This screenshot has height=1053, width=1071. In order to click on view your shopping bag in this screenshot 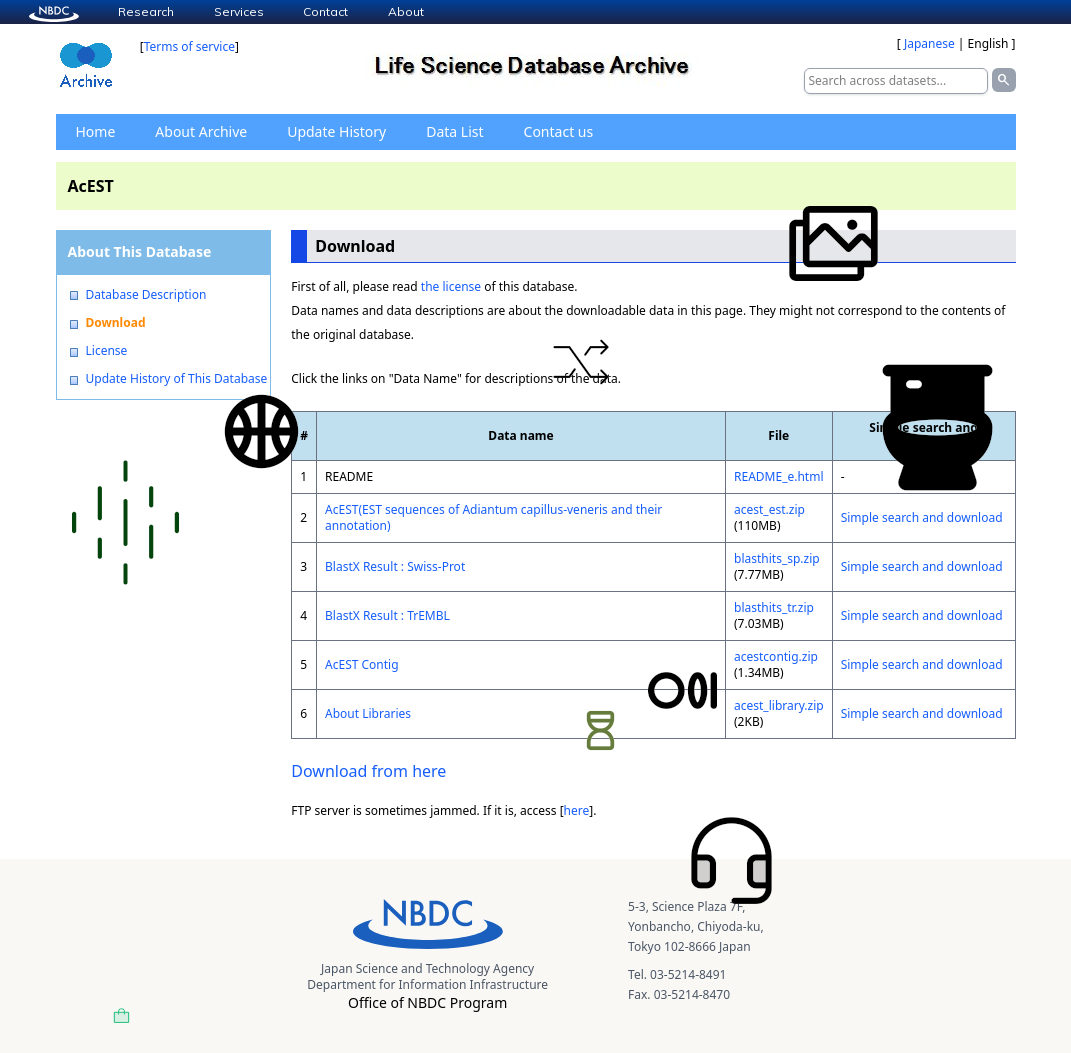, I will do `click(121, 1016)`.